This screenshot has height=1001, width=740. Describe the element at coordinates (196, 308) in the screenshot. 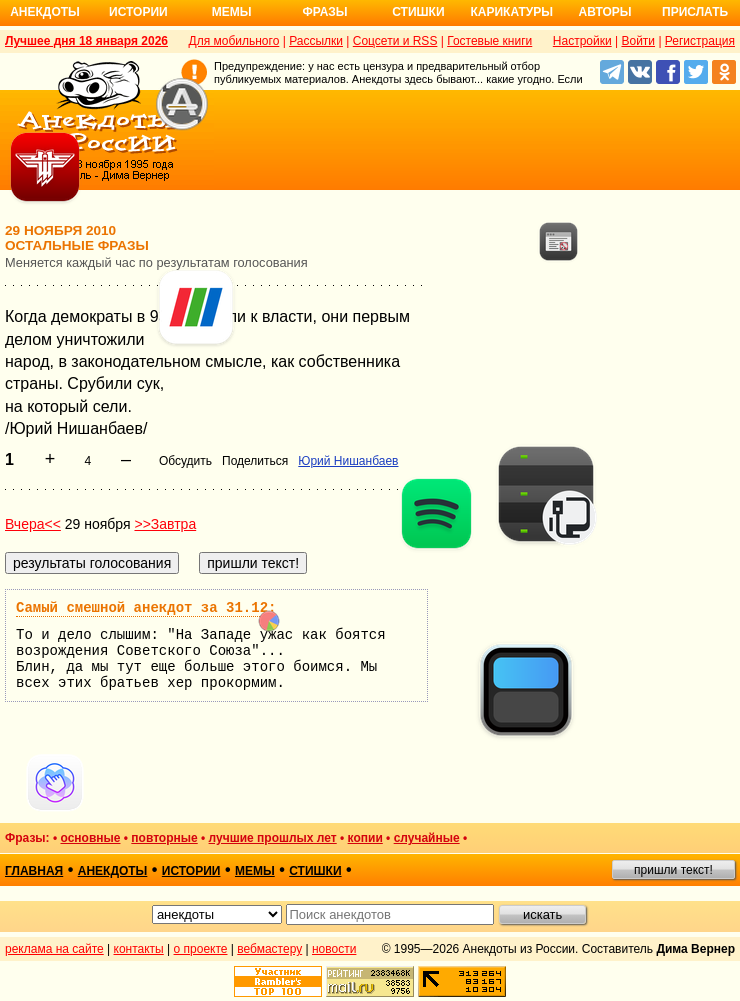

I see `open ParaView application` at that location.